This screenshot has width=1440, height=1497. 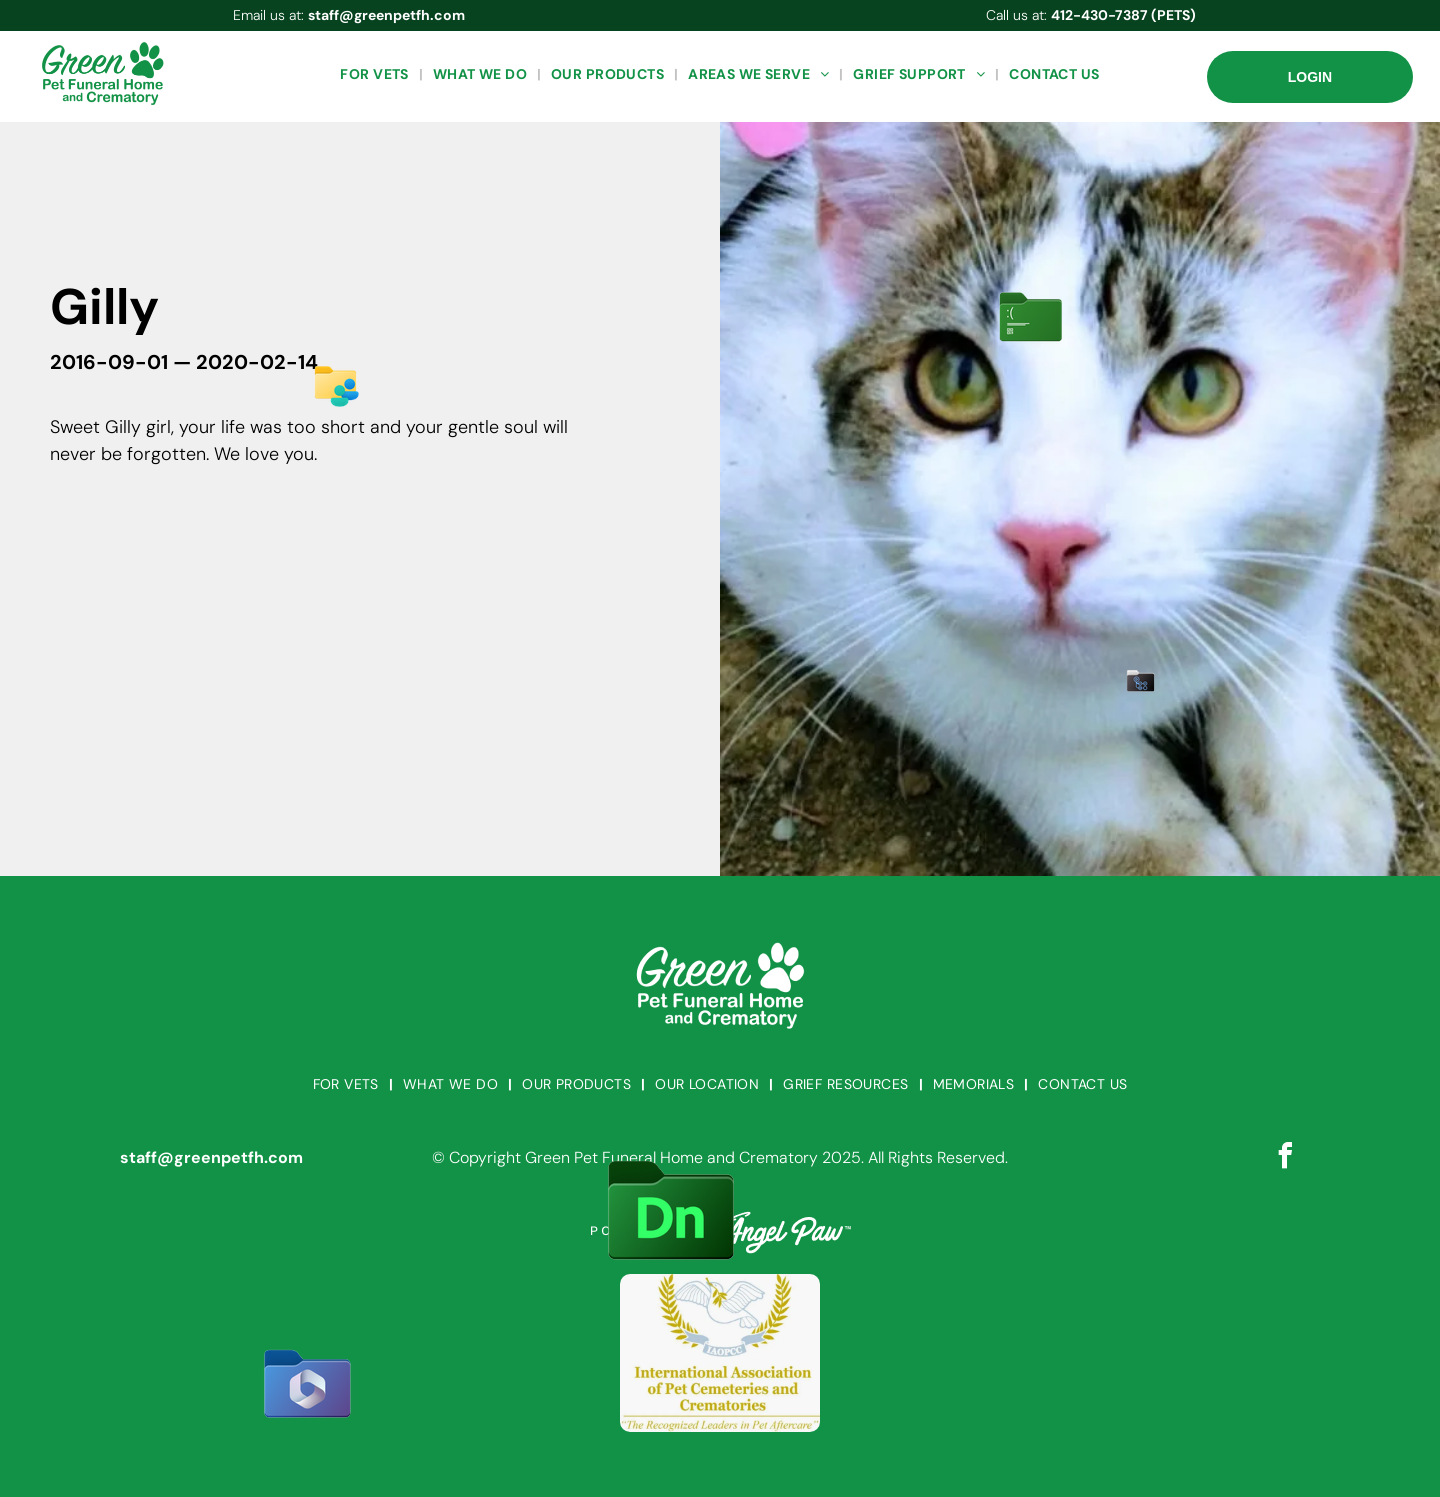 I want to click on open Microsoft 365 files folder, so click(x=307, y=1386).